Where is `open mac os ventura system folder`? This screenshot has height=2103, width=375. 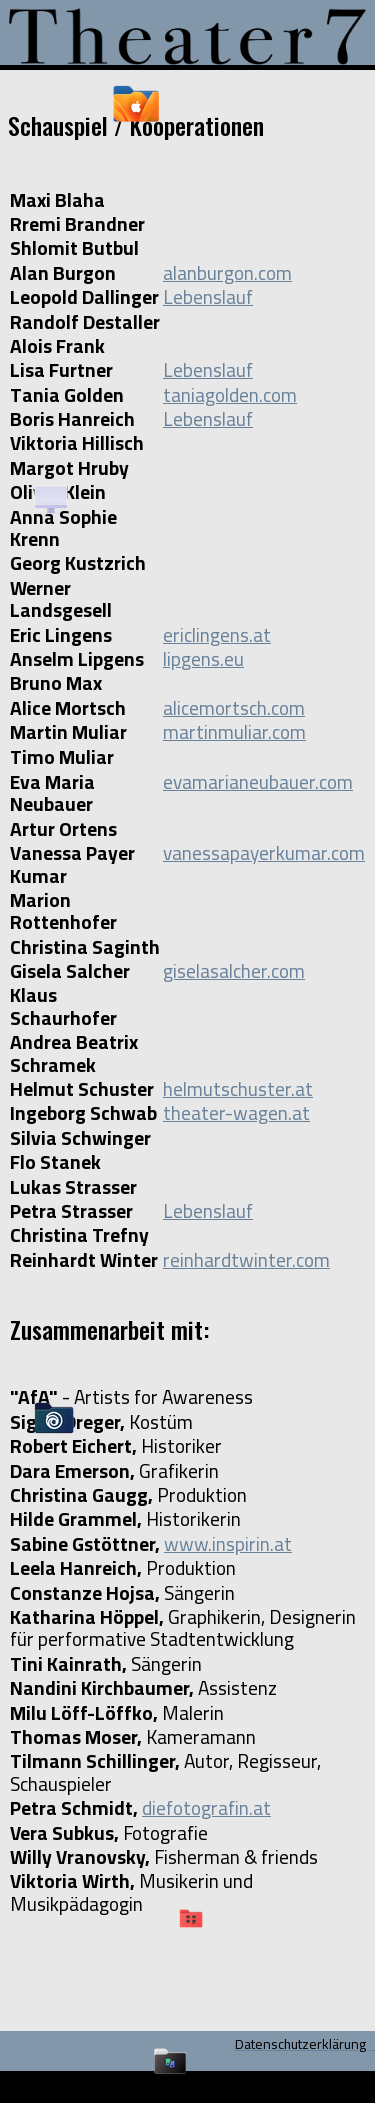
open mac os ventura system folder is located at coordinates (136, 105).